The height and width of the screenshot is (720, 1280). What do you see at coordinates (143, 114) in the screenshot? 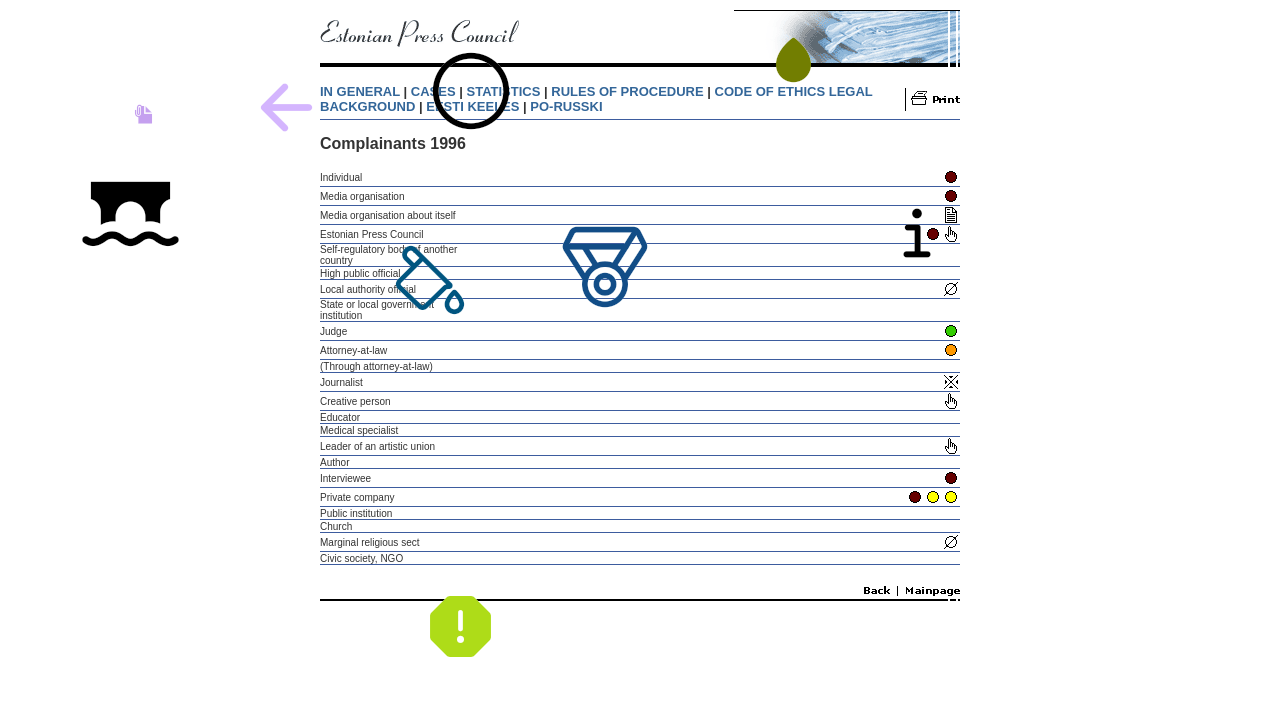
I see `attach a file or document` at bounding box center [143, 114].